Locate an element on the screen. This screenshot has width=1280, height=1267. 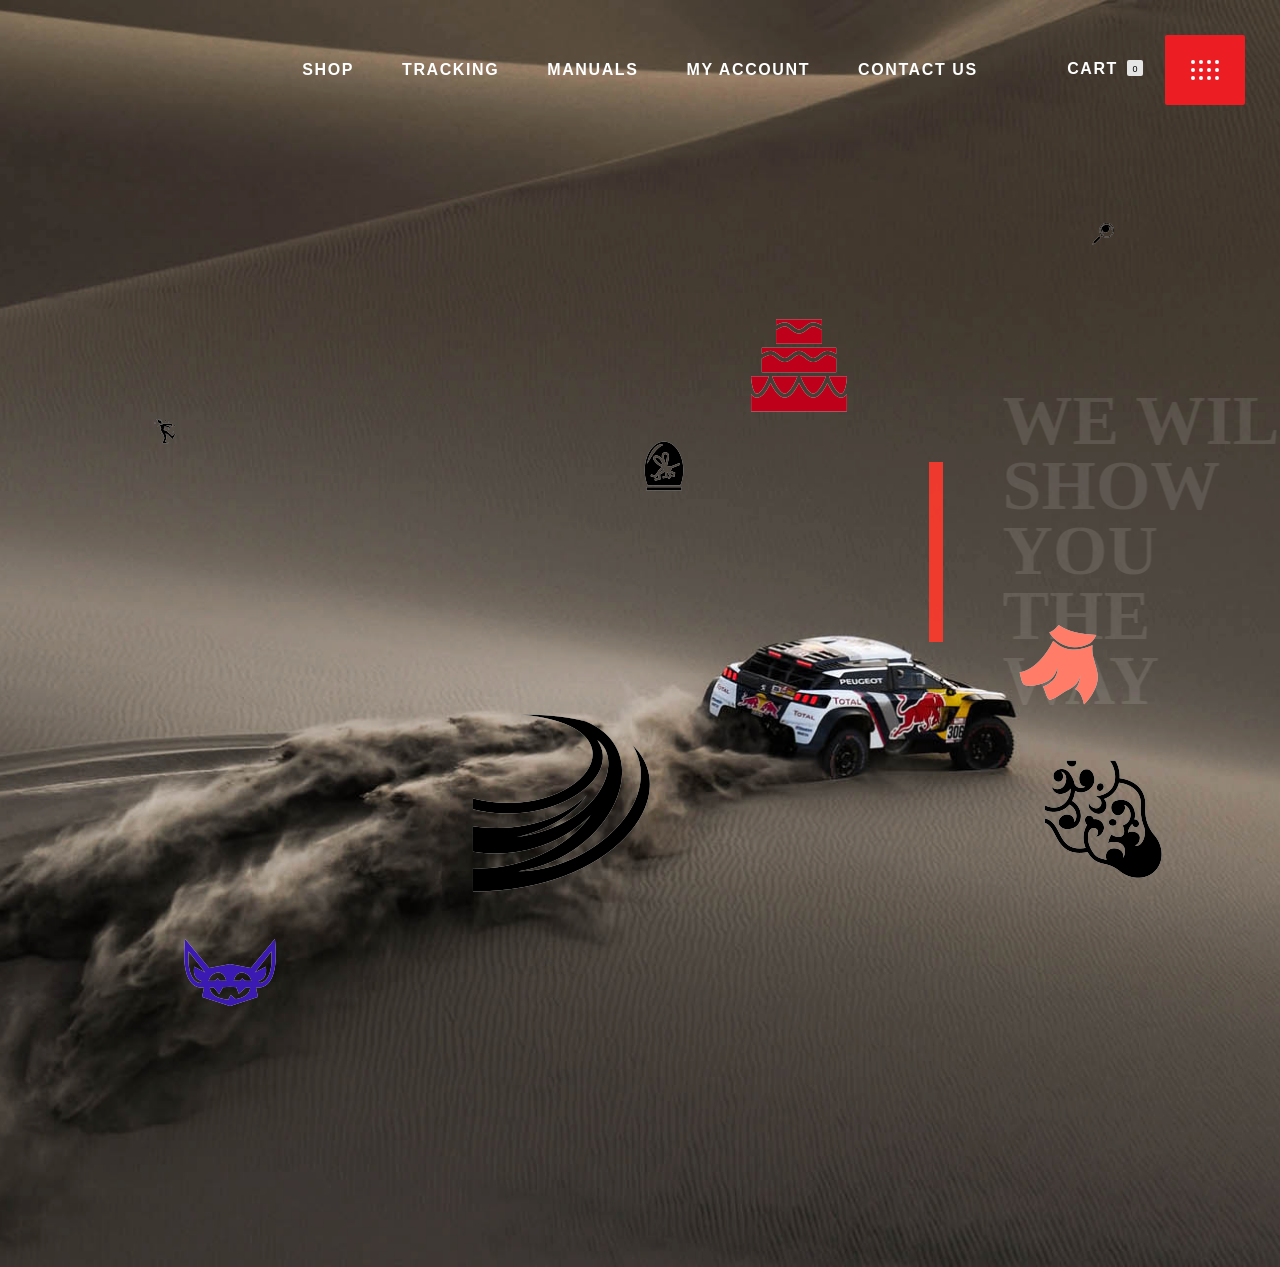
zombie enemy or character type in a game is located at coordinates (166, 431).